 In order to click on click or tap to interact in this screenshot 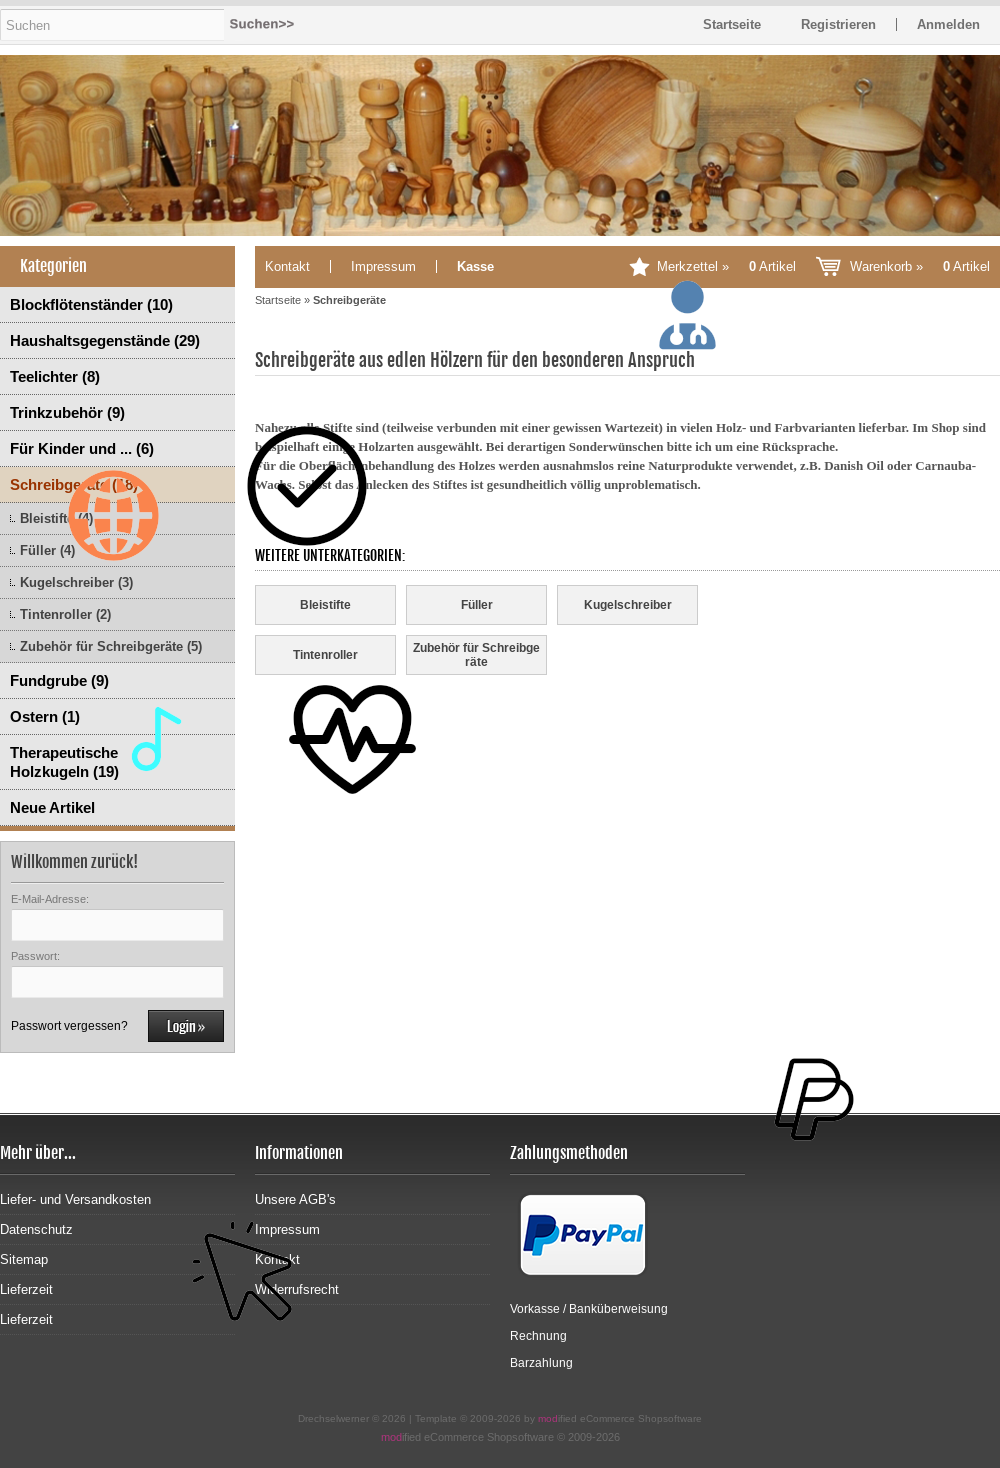, I will do `click(248, 1277)`.